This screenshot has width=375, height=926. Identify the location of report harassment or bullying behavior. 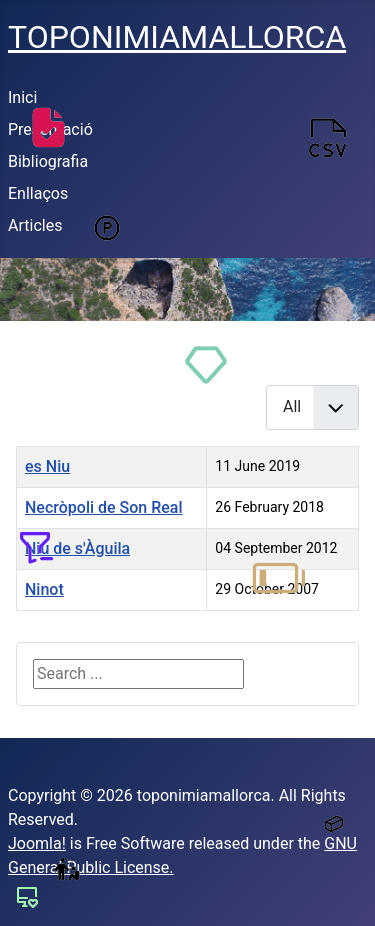
(67, 869).